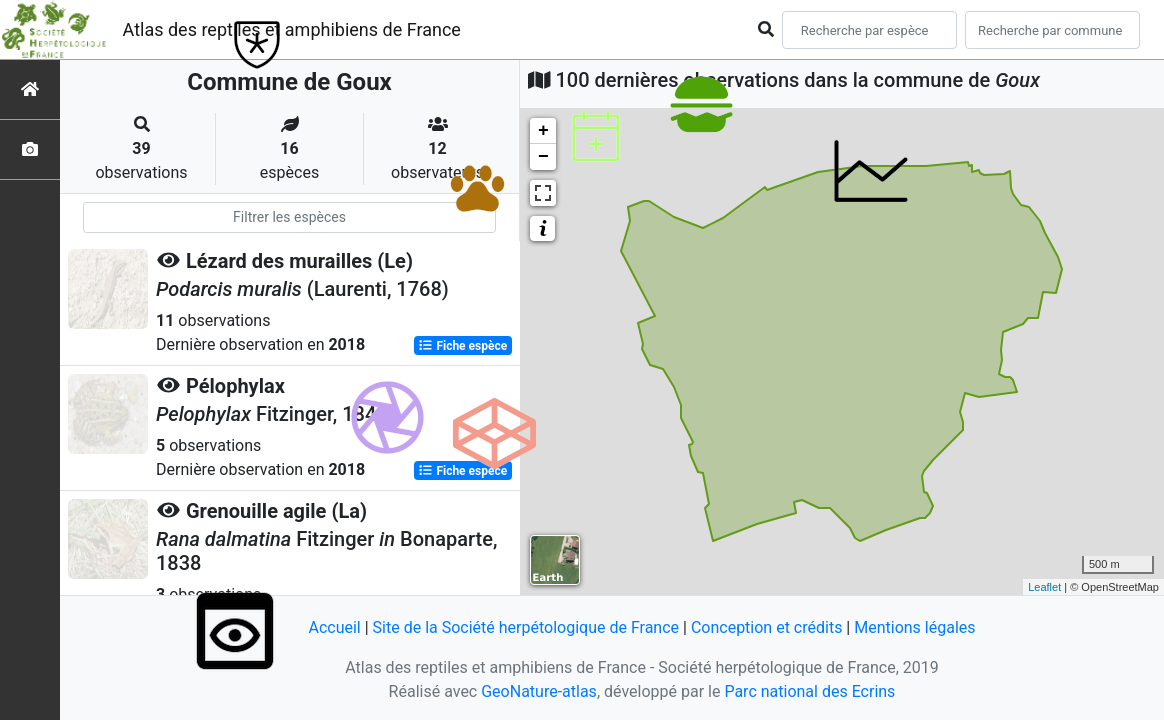 This screenshot has width=1164, height=720. I want to click on preview file or document before opening, so click(235, 631).